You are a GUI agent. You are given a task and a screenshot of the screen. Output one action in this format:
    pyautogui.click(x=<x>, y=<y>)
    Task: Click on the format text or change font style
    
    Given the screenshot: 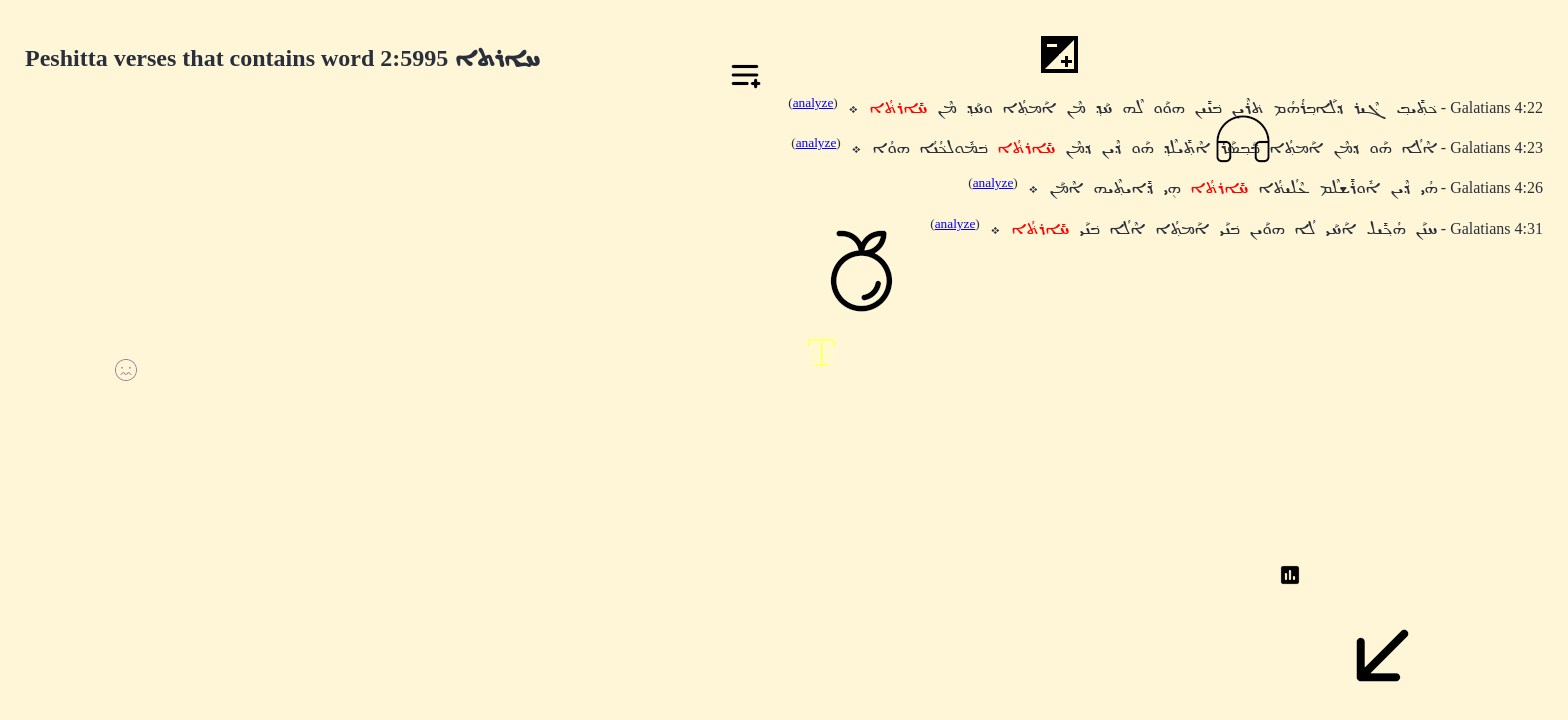 What is the action you would take?
    pyautogui.click(x=821, y=352)
    